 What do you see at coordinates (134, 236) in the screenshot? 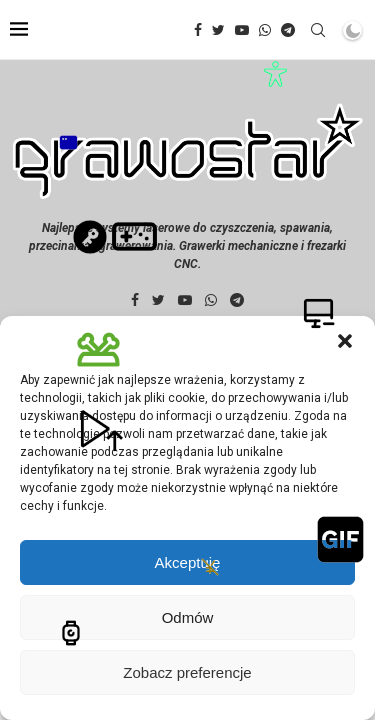
I see `access gaming or game center features` at bounding box center [134, 236].